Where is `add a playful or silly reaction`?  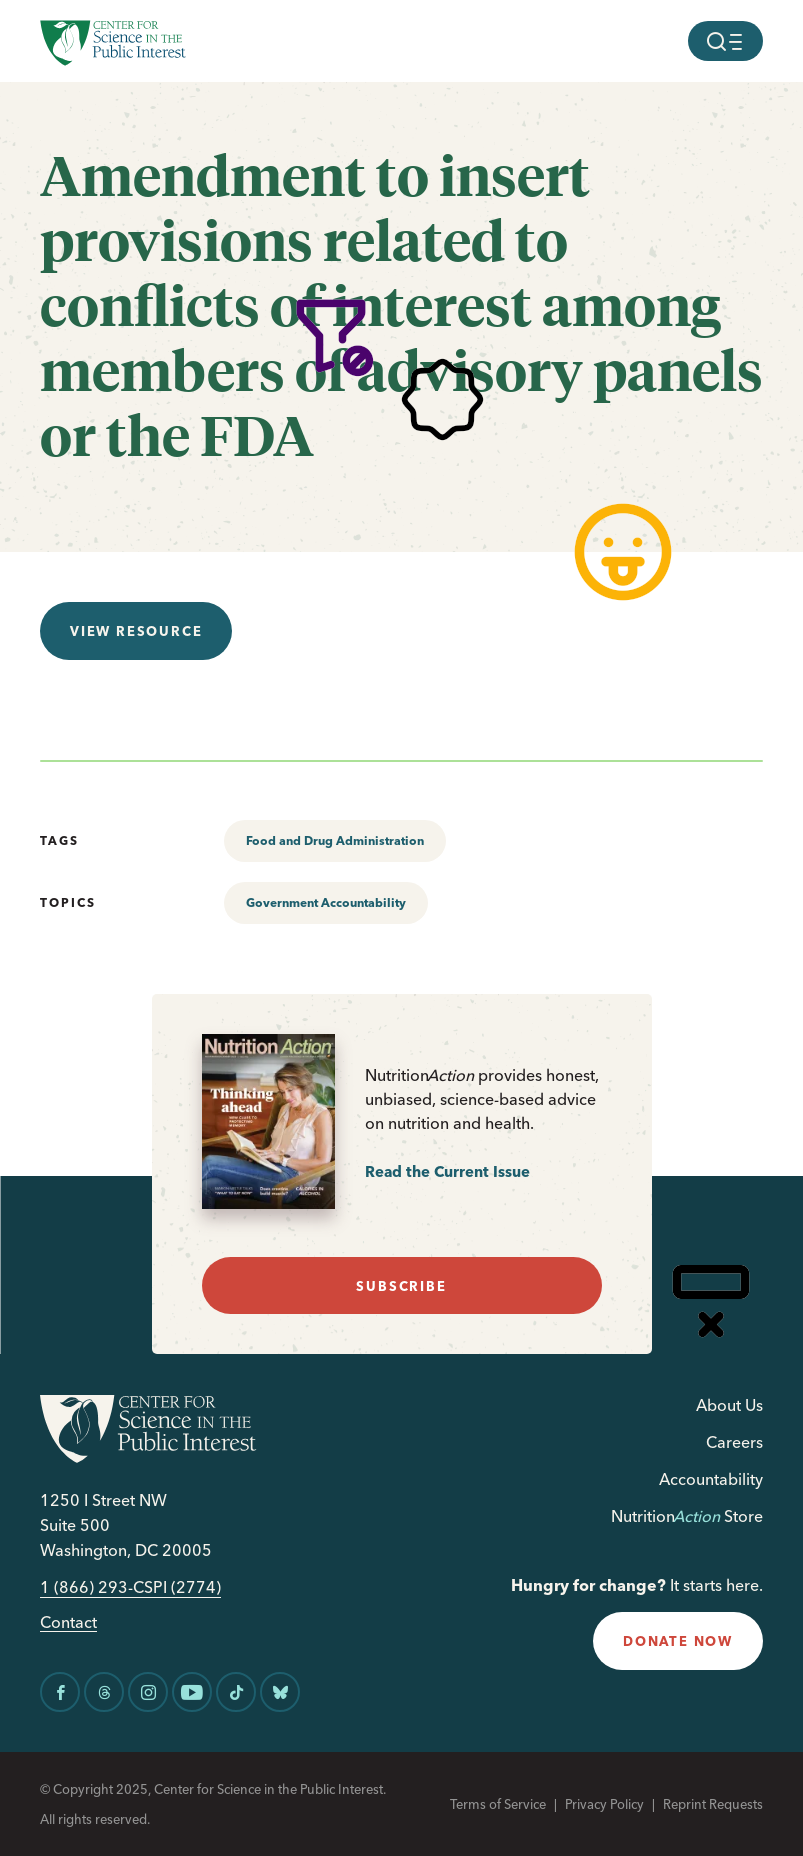 add a playful or silly reaction is located at coordinates (623, 552).